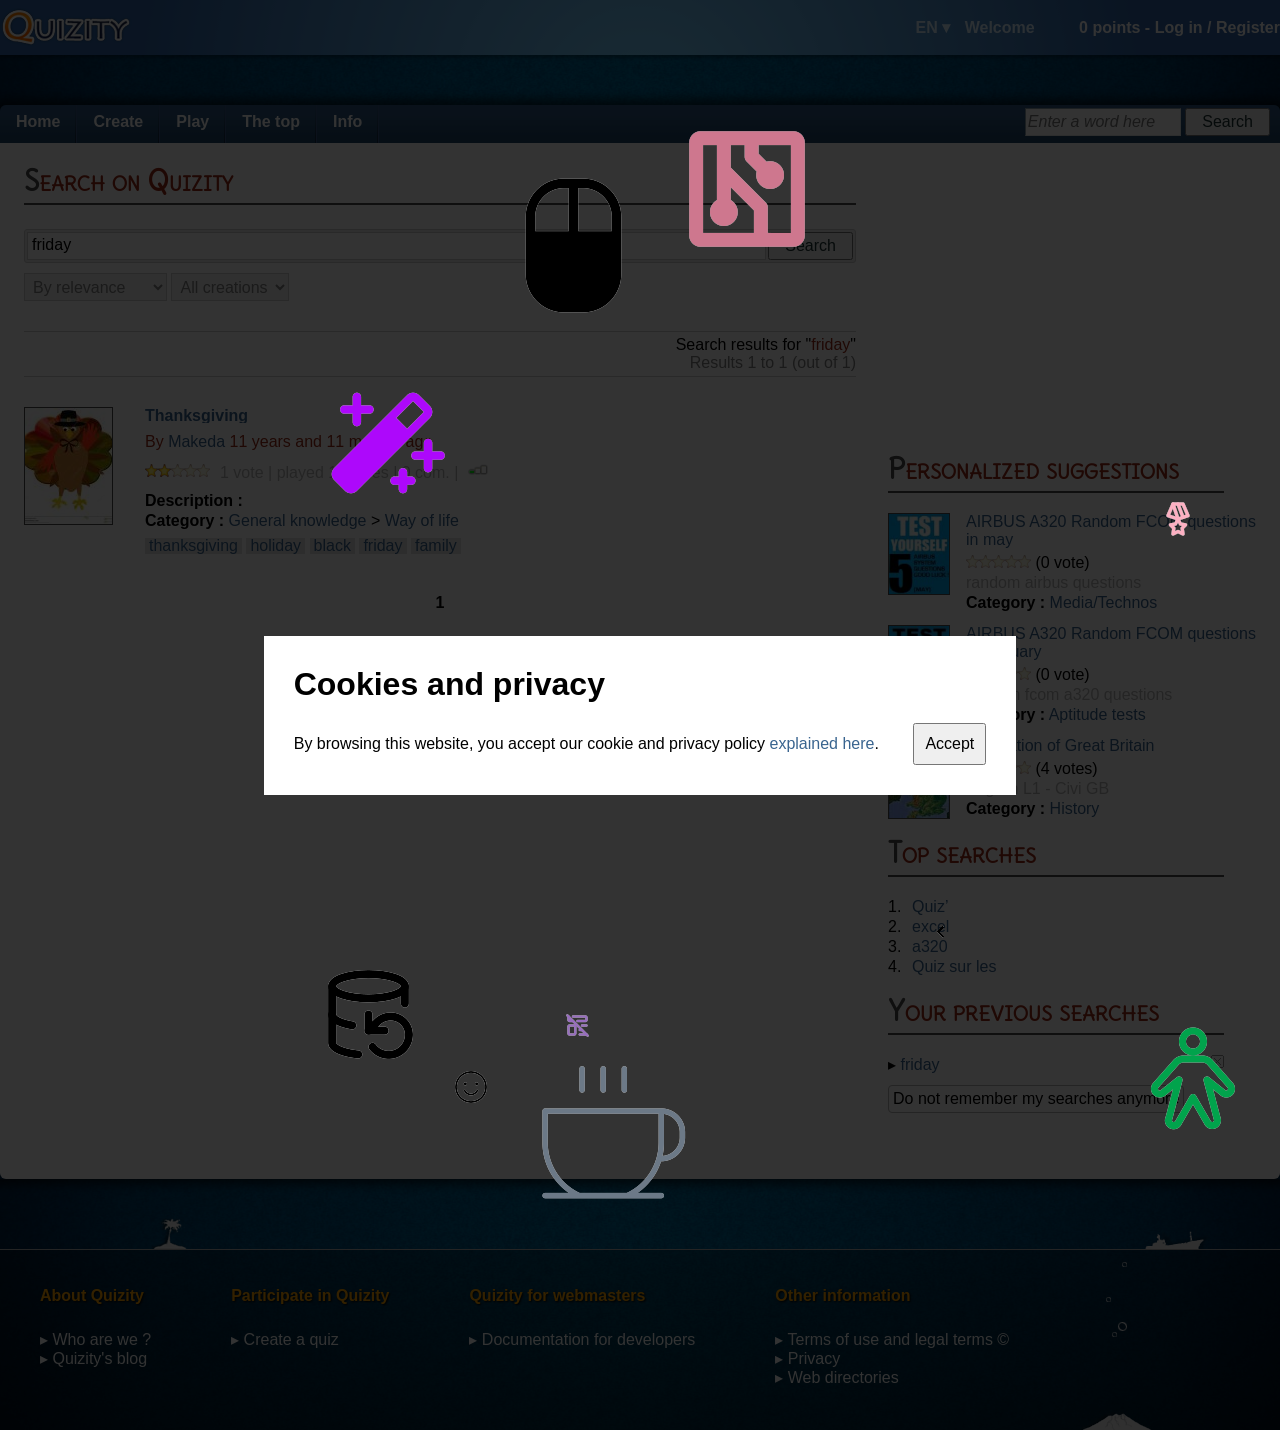 Image resolution: width=1280 pixels, height=1430 pixels. I want to click on view achievements or awards, so click(1178, 519).